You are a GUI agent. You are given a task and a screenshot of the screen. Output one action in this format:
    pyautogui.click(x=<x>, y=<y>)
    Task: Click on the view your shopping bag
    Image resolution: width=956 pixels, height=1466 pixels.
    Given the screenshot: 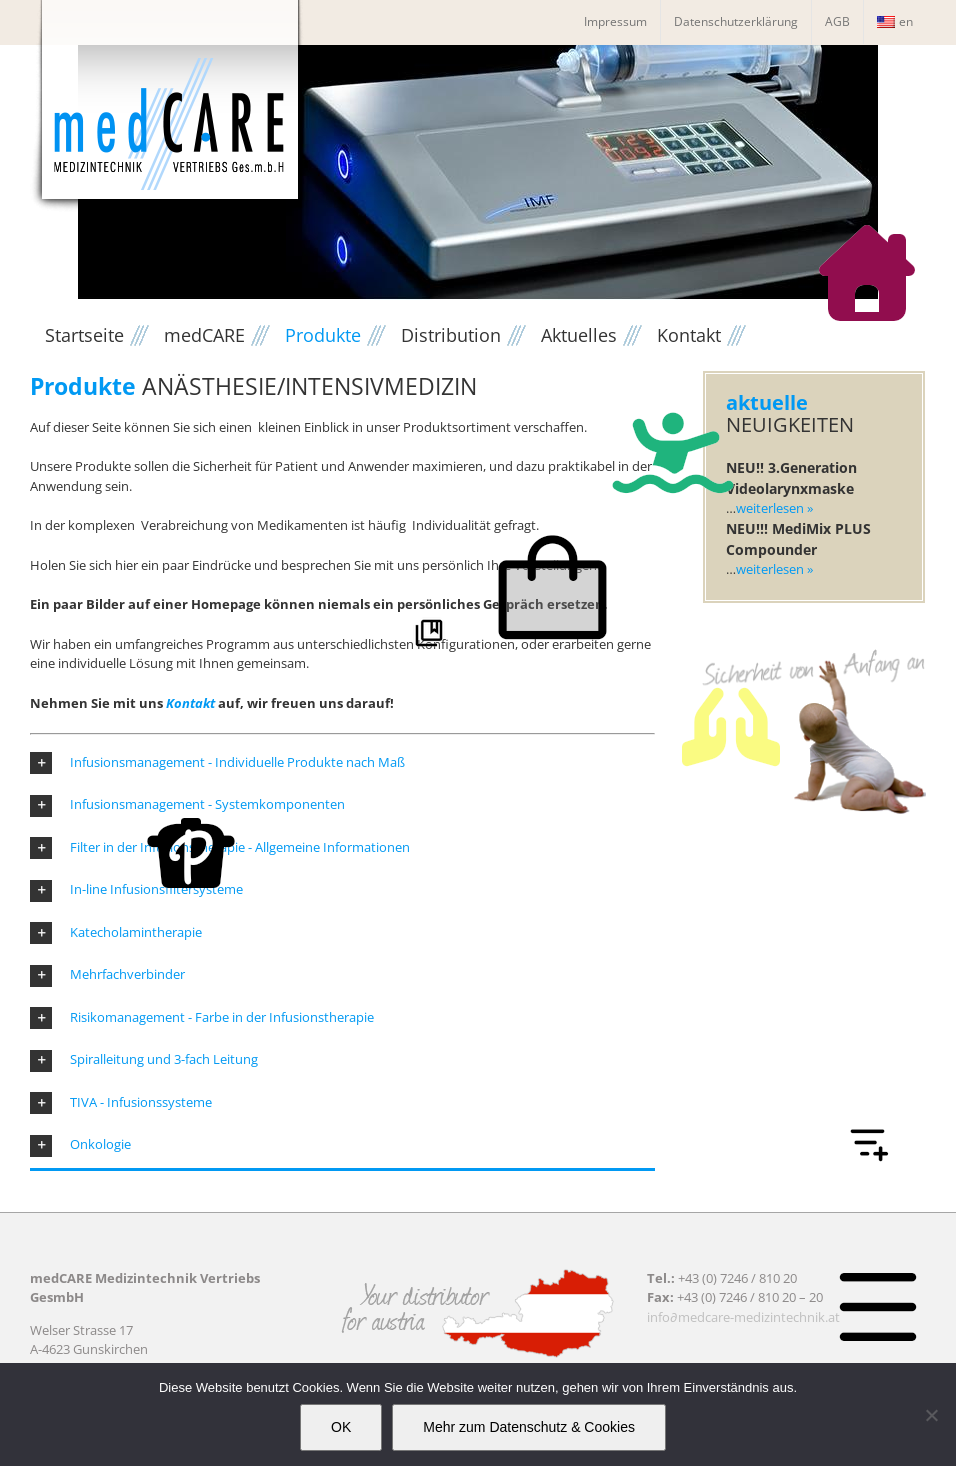 What is the action you would take?
    pyautogui.click(x=552, y=593)
    